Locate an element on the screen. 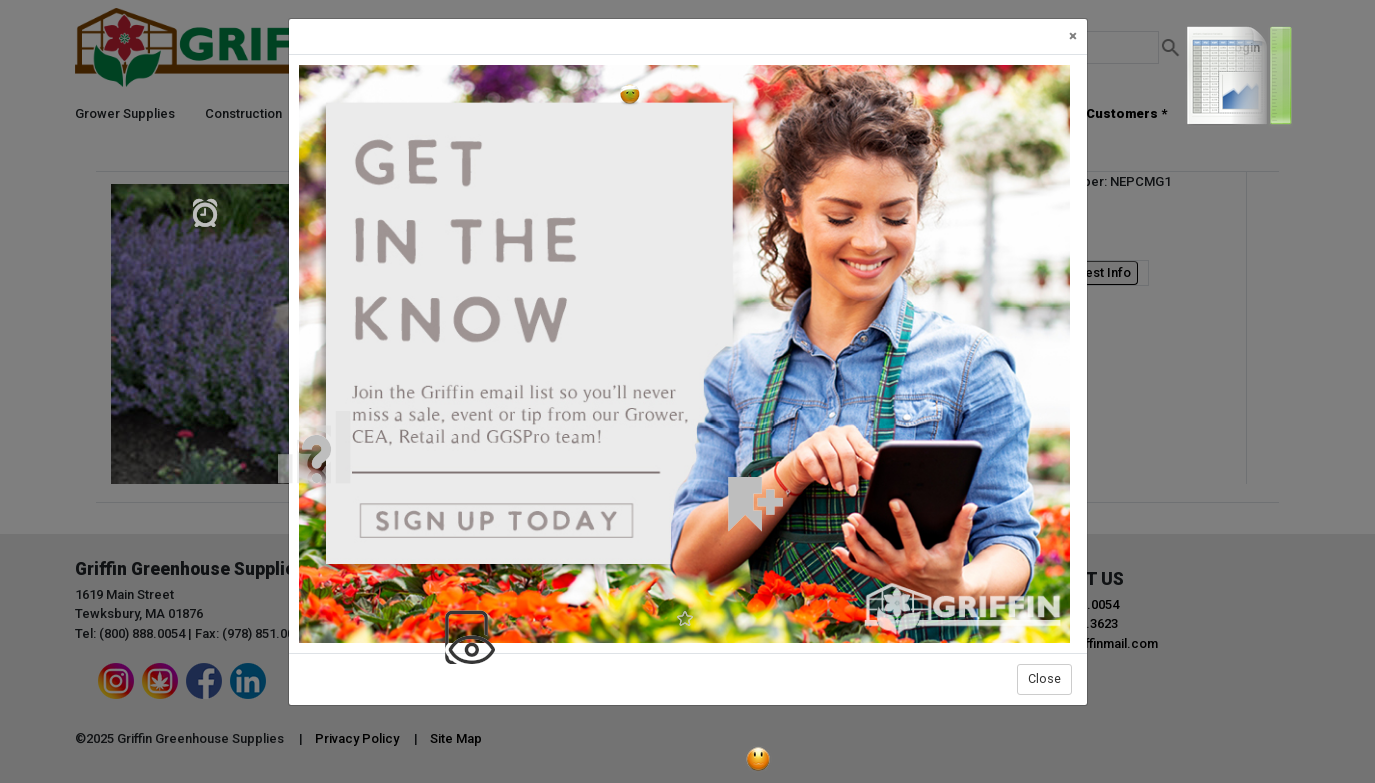 The width and height of the screenshot is (1375, 783). open document viewer is located at coordinates (466, 635).